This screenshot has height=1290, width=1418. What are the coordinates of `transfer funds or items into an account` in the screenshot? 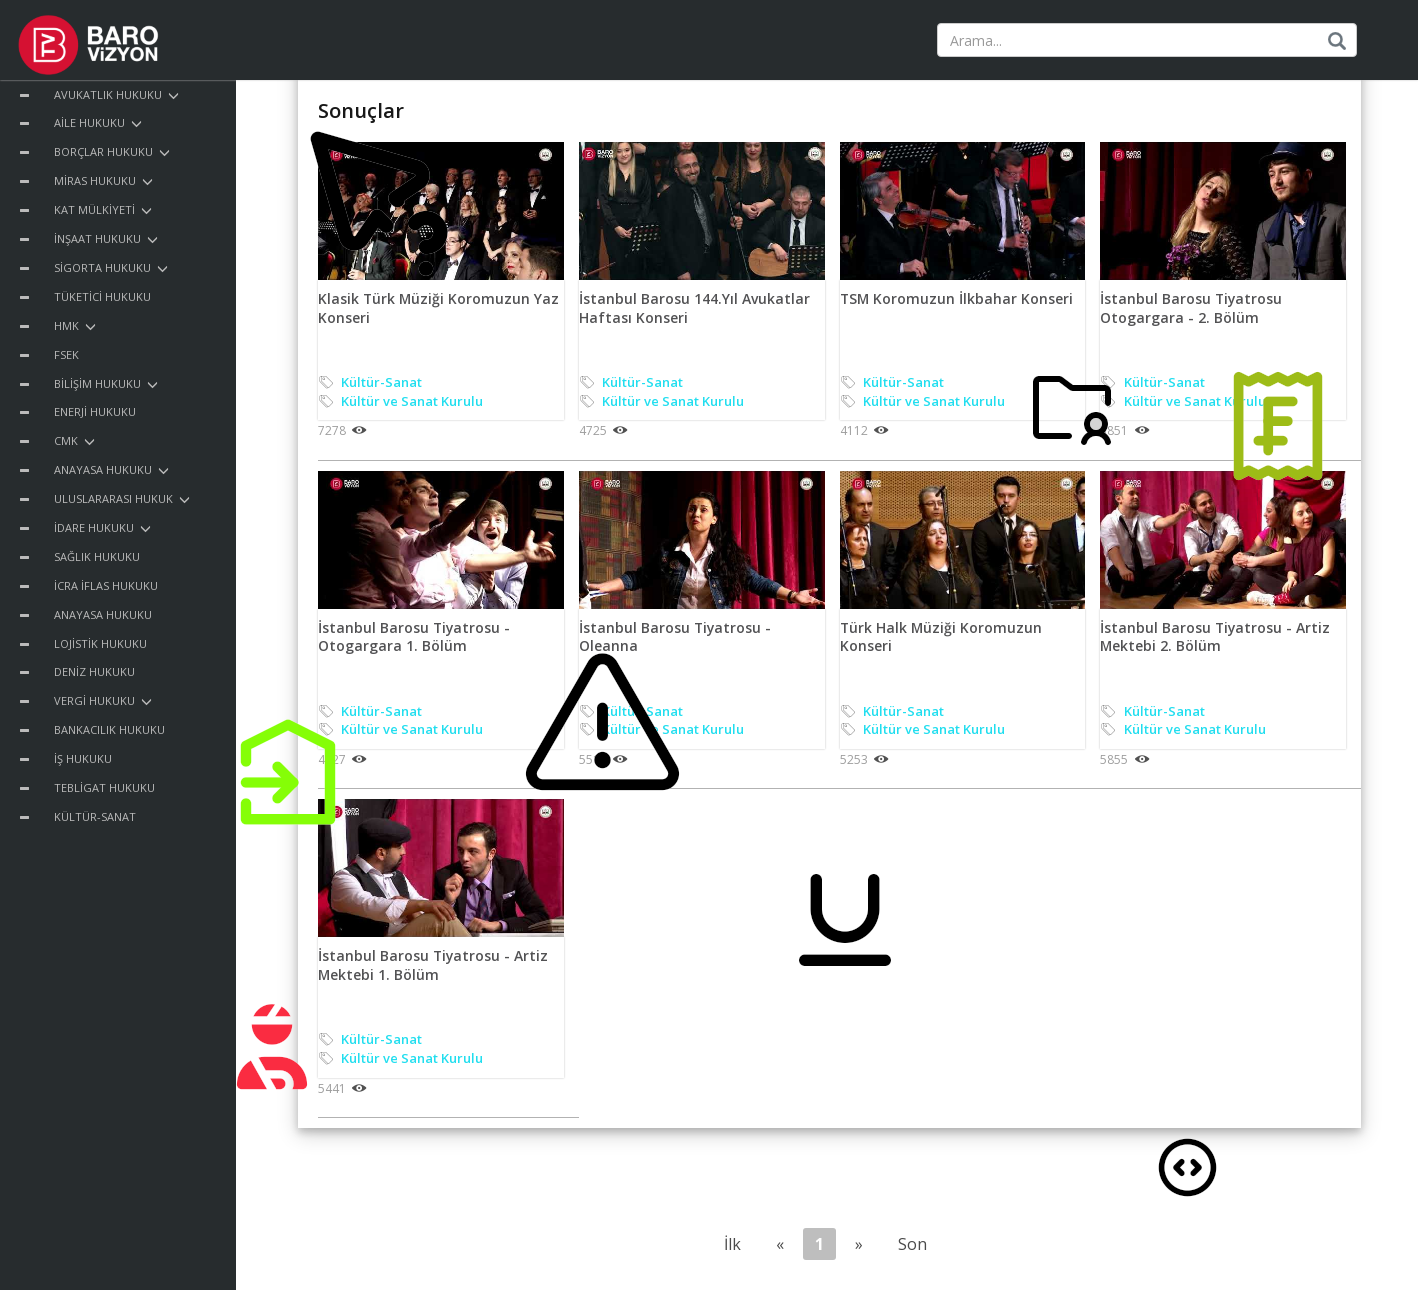 It's located at (288, 772).